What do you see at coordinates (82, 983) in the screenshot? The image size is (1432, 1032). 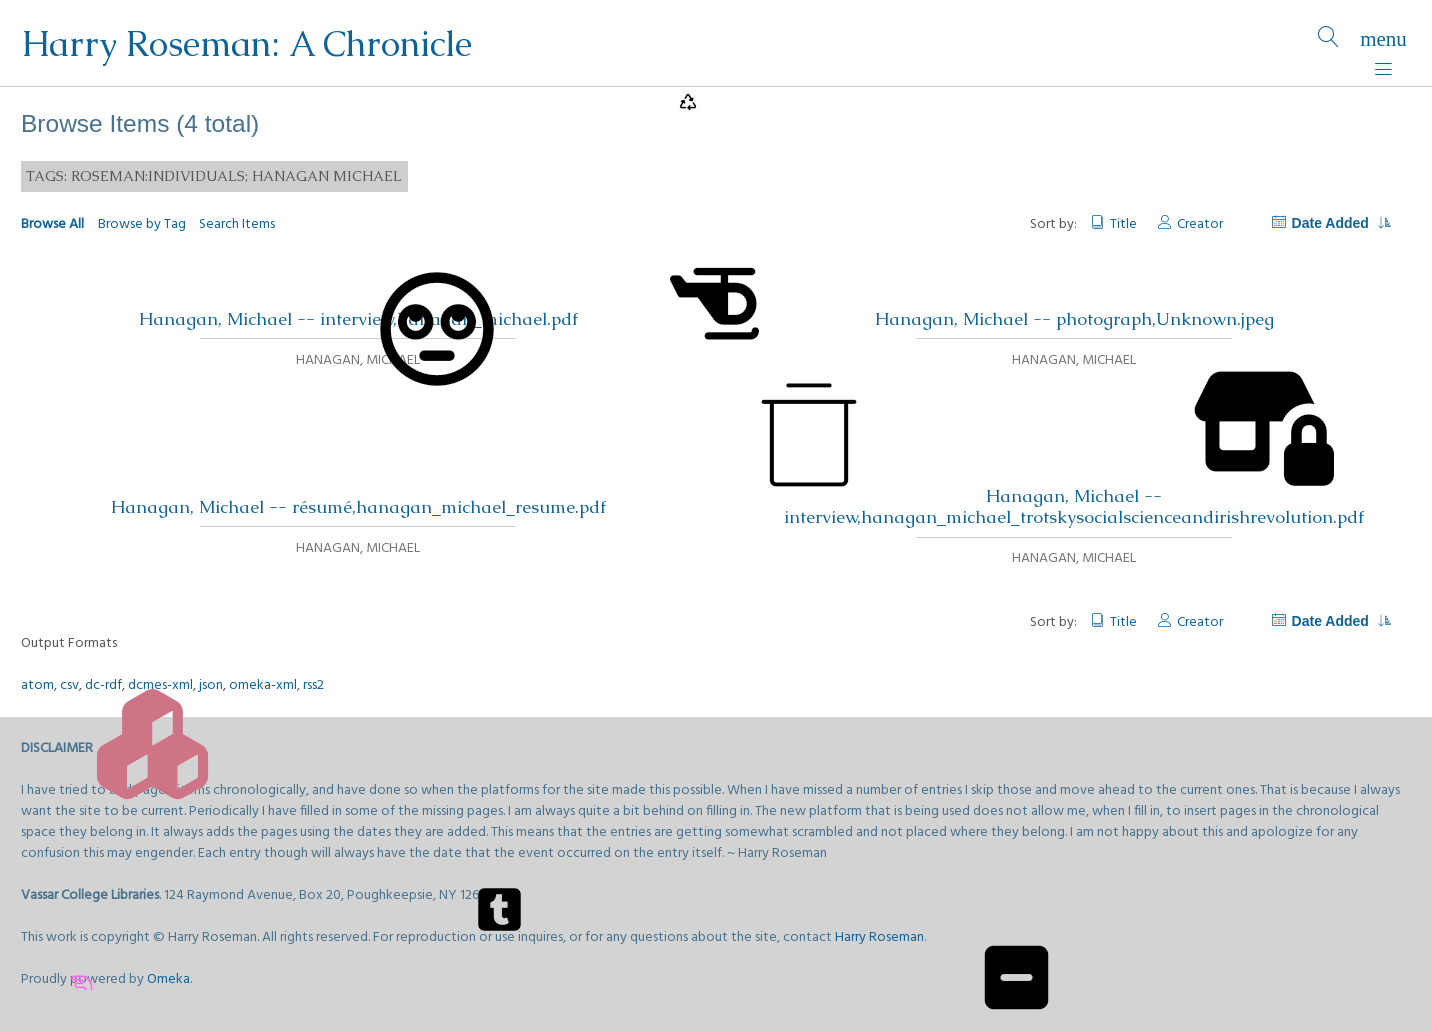 I see `lizard gesture in rock-paper-scissors-lizard-spock game` at bounding box center [82, 983].